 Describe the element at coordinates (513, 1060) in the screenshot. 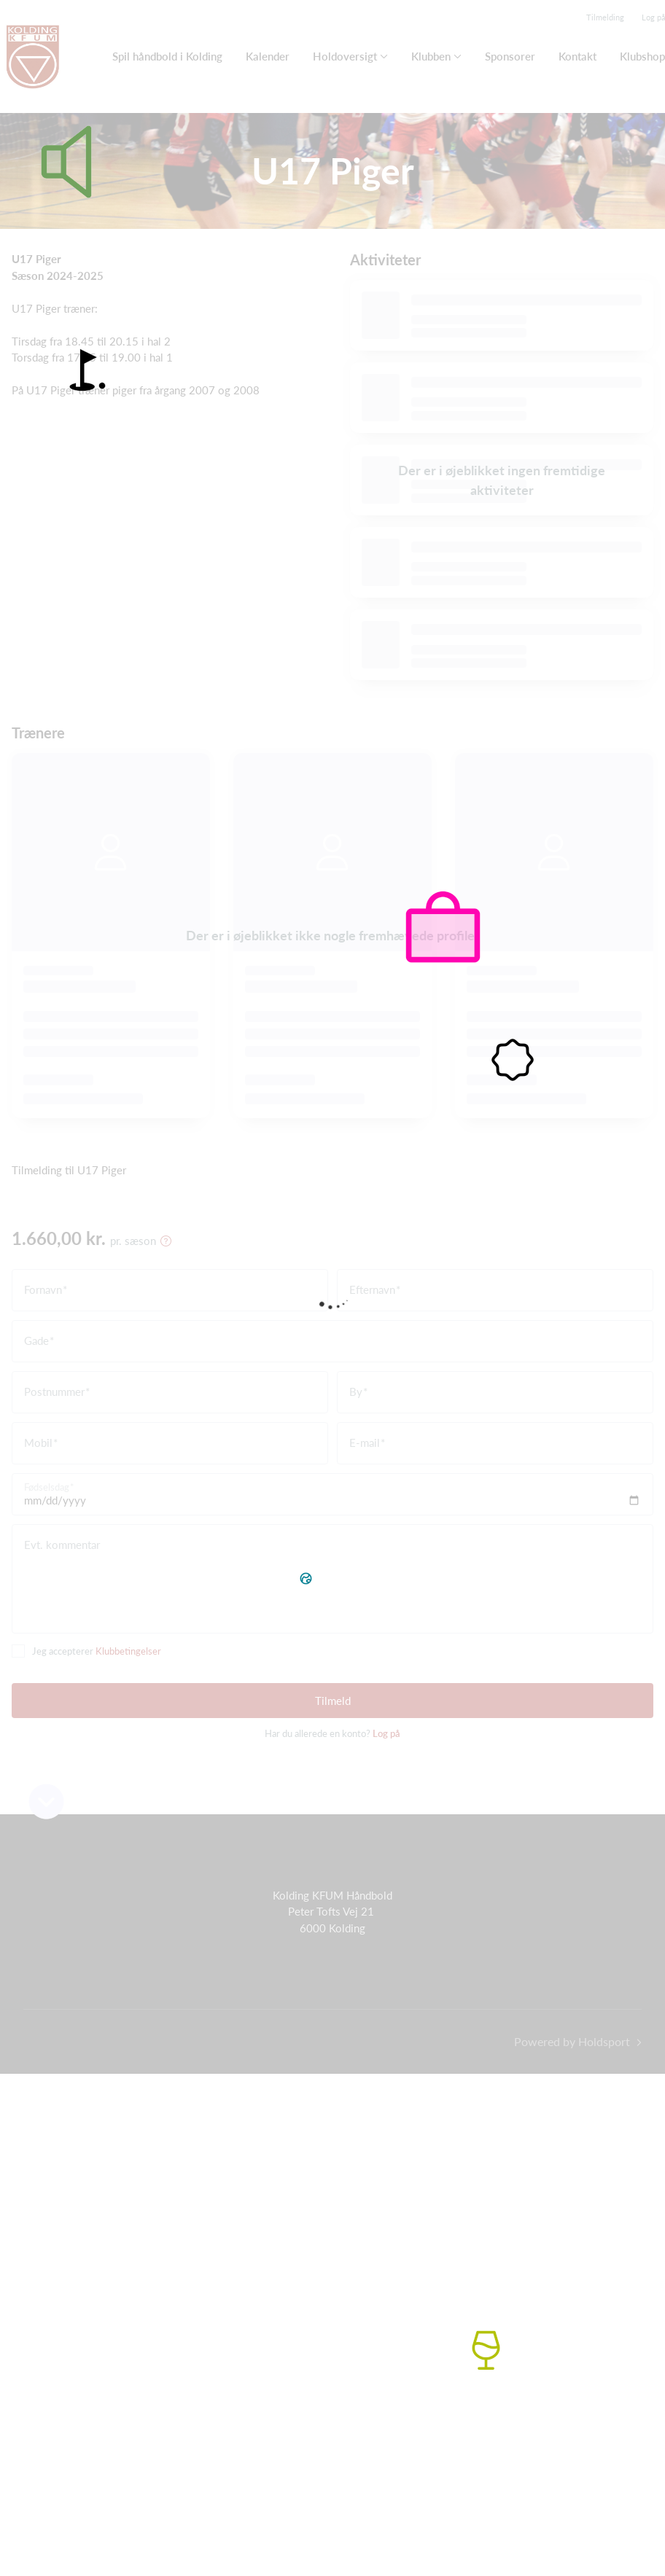

I see `indicates a verified or certified status` at that location.